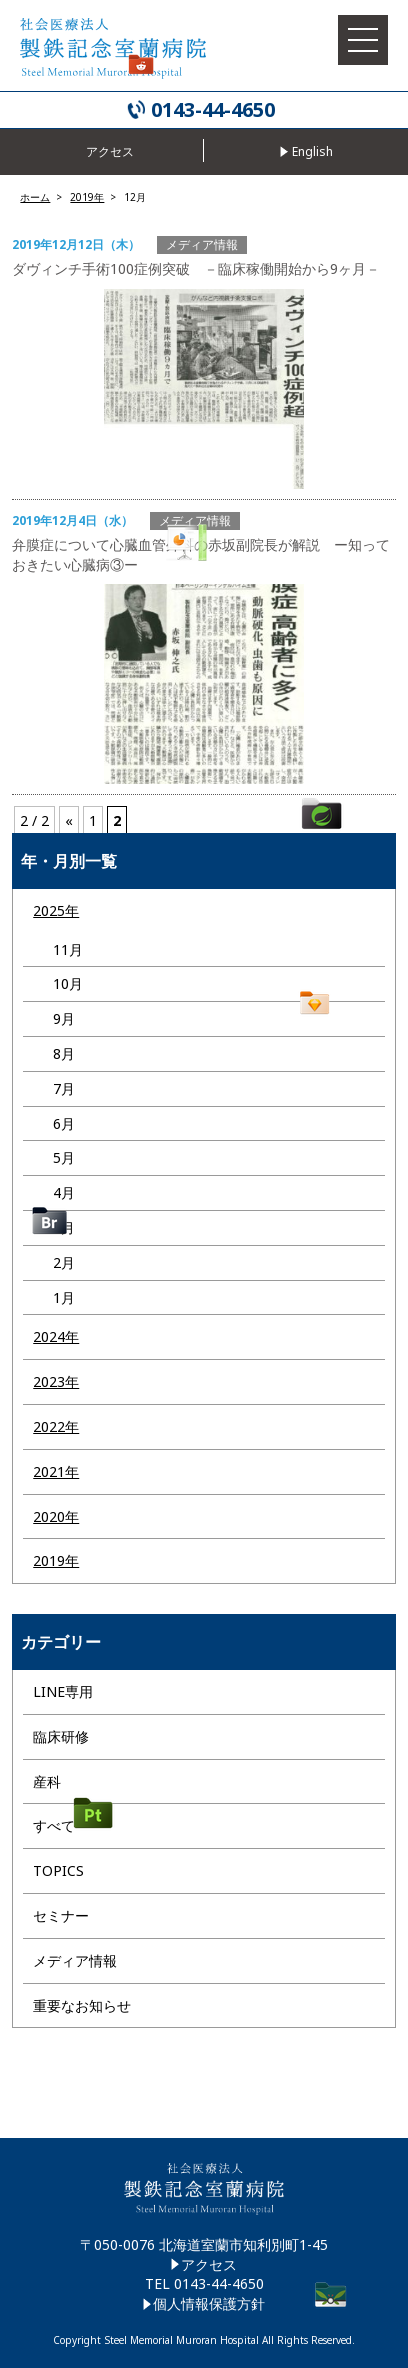 This screenshot has height=2368, width=408. I want to click on presentation template file type, so click(186, 541).